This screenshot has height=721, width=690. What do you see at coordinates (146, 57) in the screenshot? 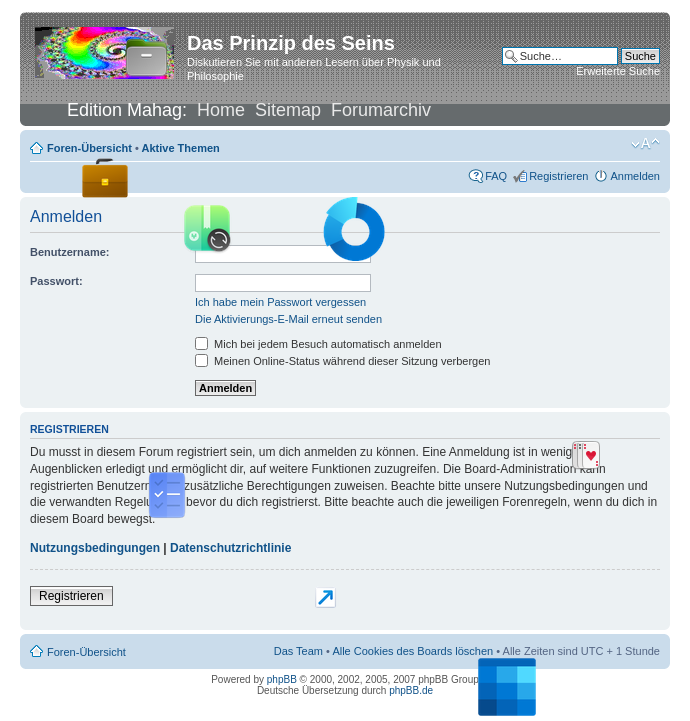
I see `open the file manager app` at bounding box center [146, 57].